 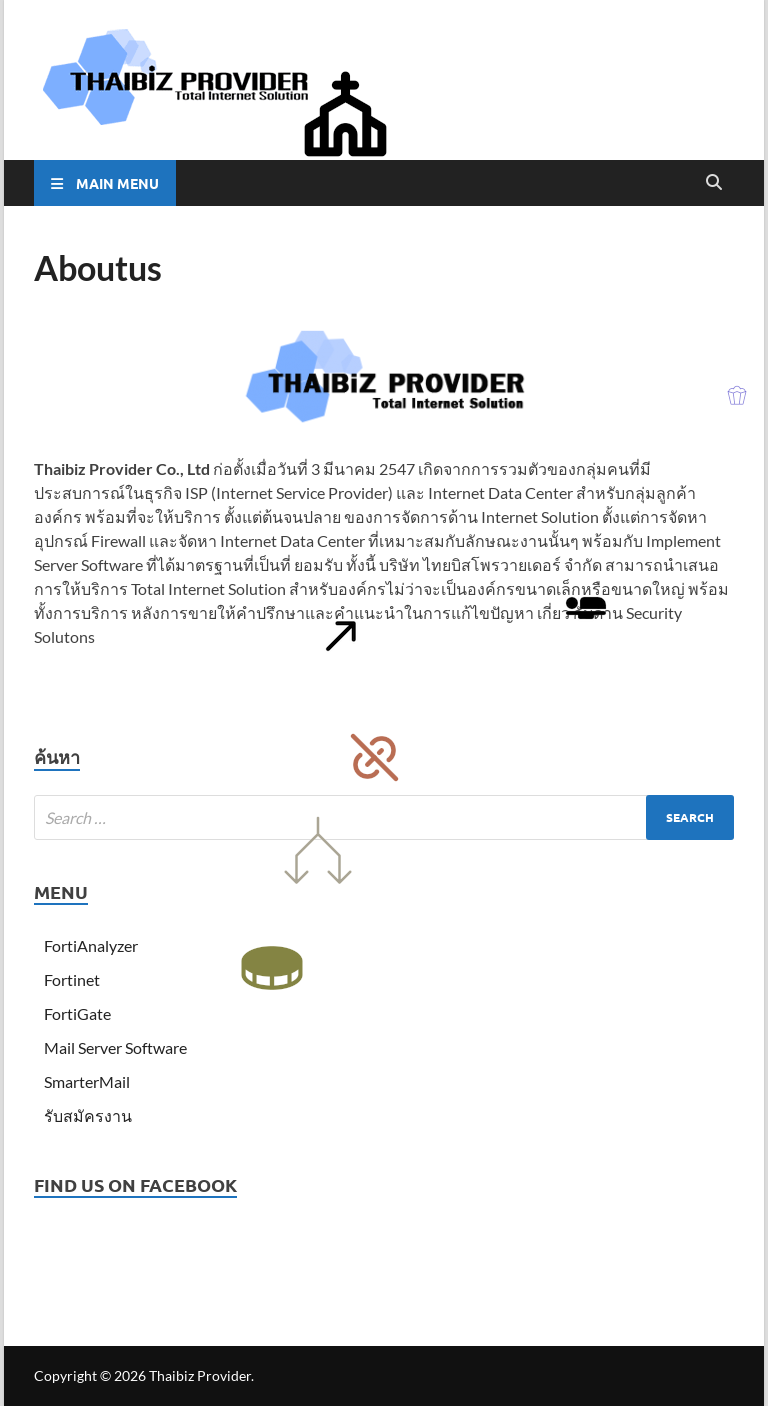 I want to click on split content into multiple paths, so click(x=318, y=853).